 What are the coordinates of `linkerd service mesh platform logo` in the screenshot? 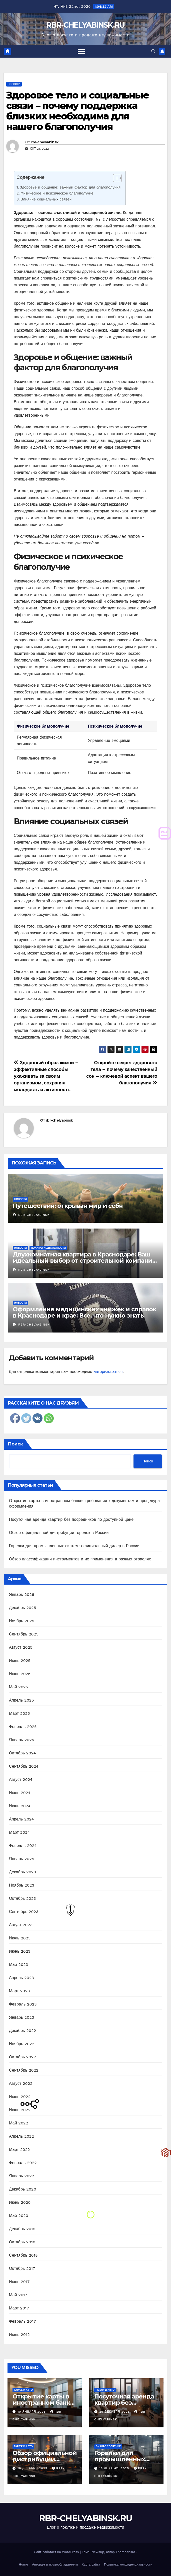 It's located at (166, 2152).